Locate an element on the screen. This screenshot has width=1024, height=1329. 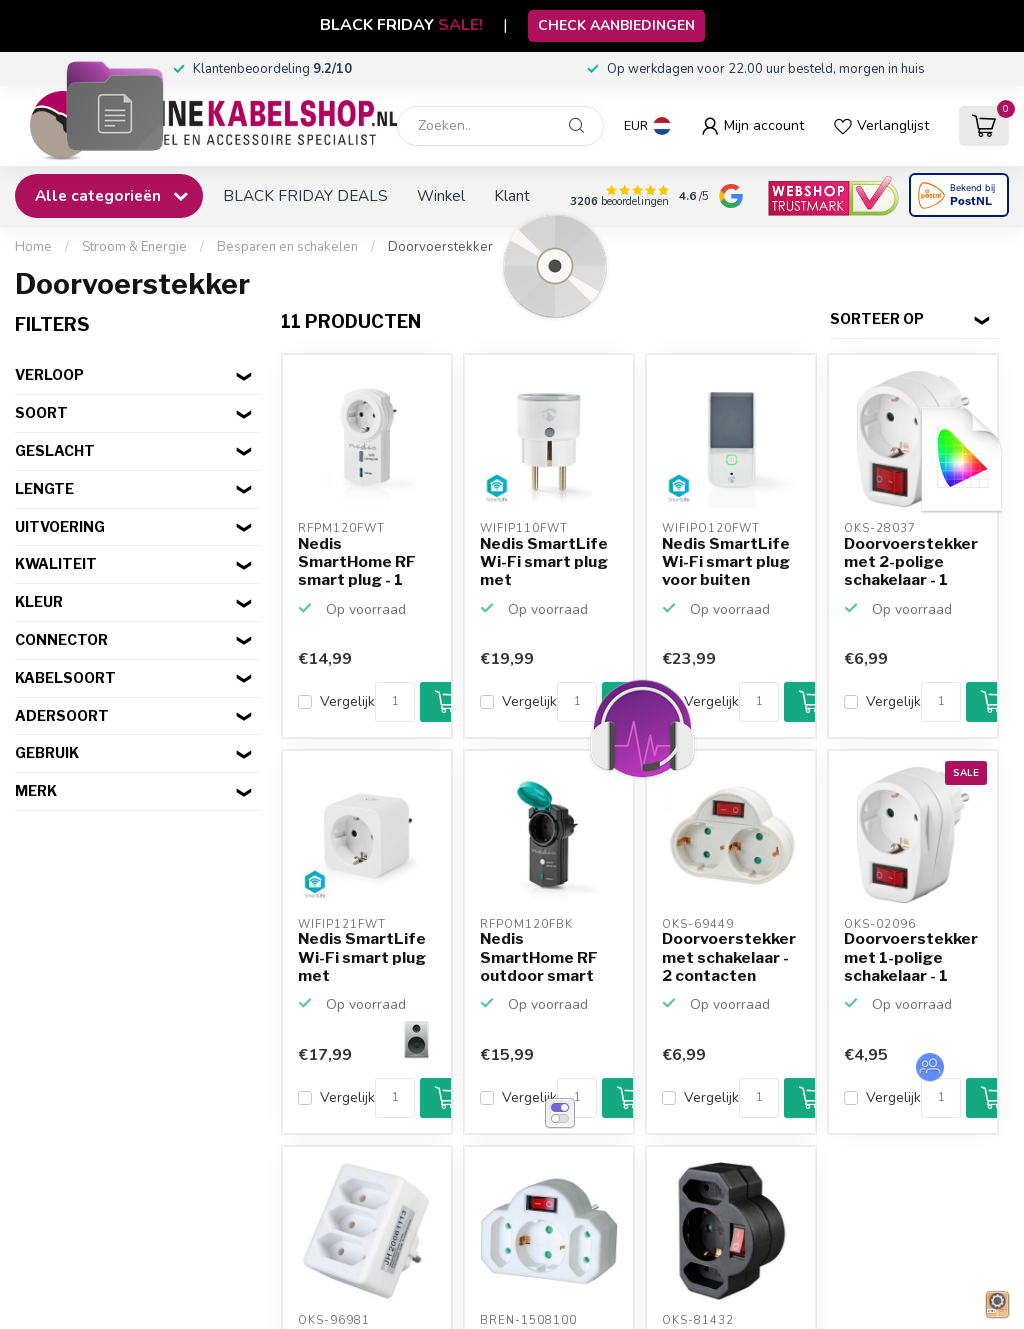
open documents folder is located at coordinates (115, 106).